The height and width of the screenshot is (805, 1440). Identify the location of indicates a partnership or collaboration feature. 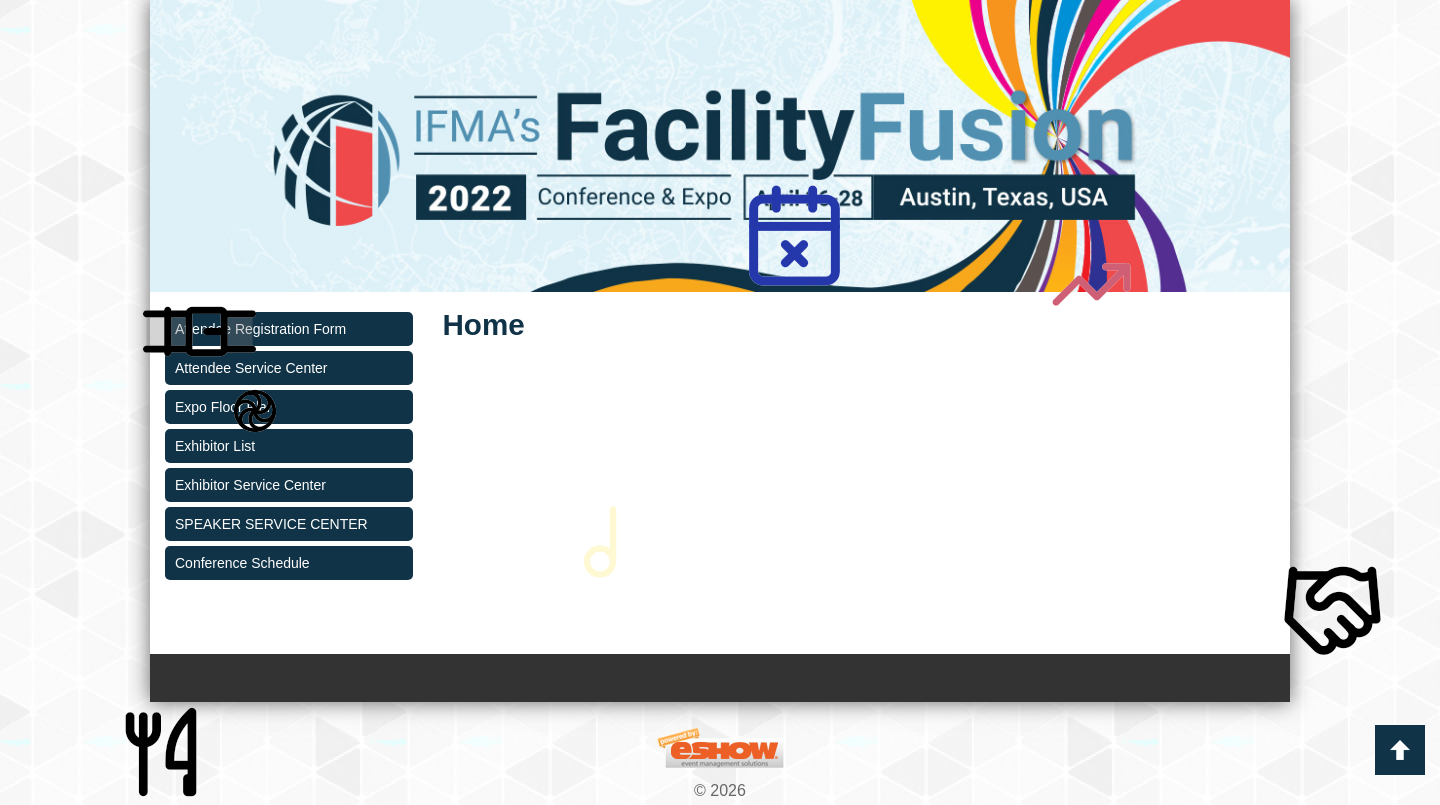
(1332, 610).